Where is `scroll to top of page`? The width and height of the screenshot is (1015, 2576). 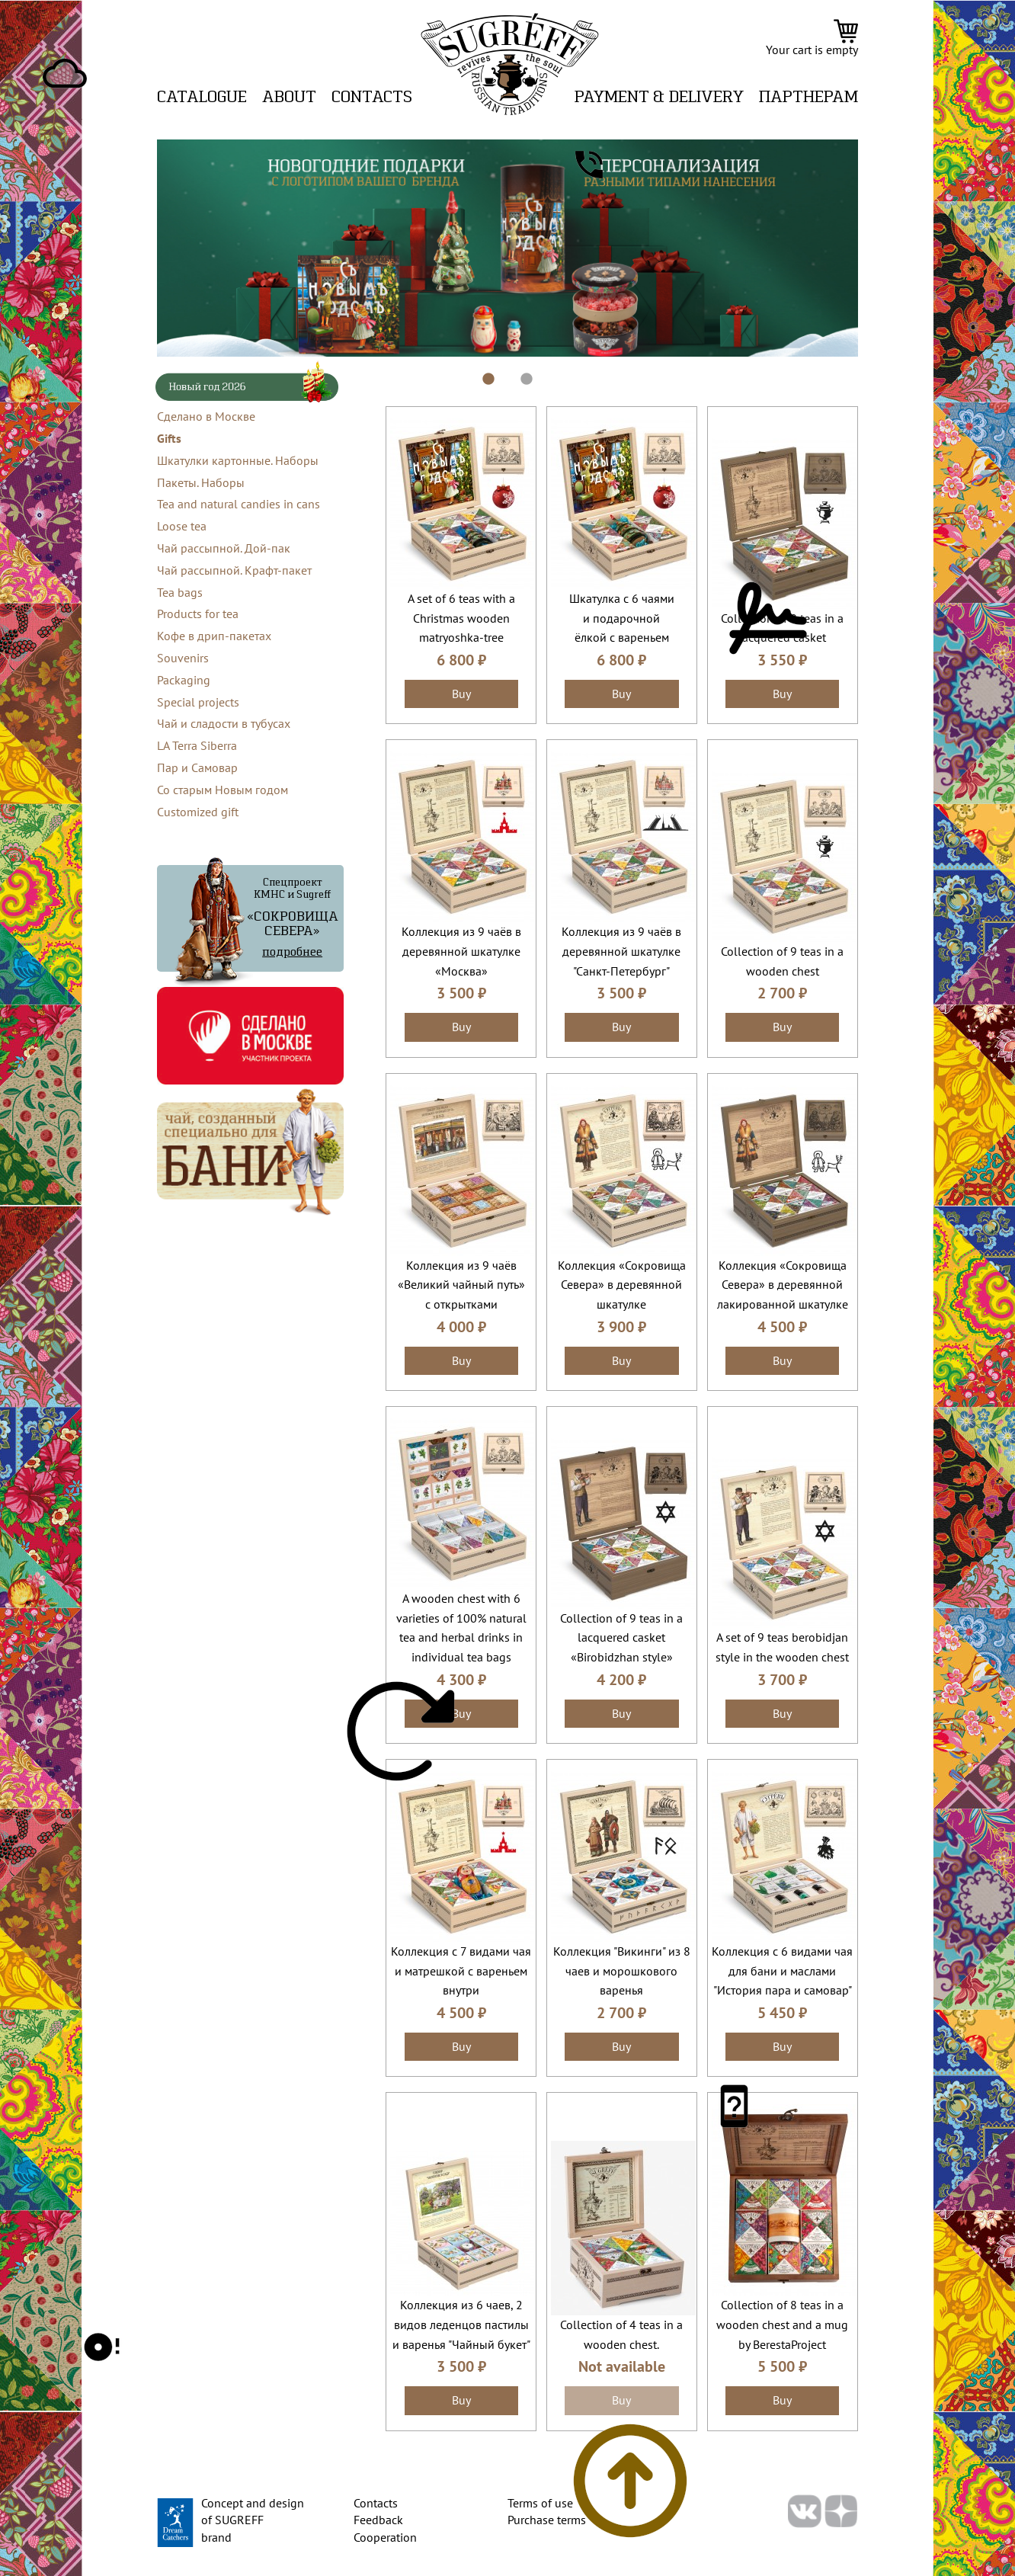
scroll to top of page is located at coordinates (630, 2481).